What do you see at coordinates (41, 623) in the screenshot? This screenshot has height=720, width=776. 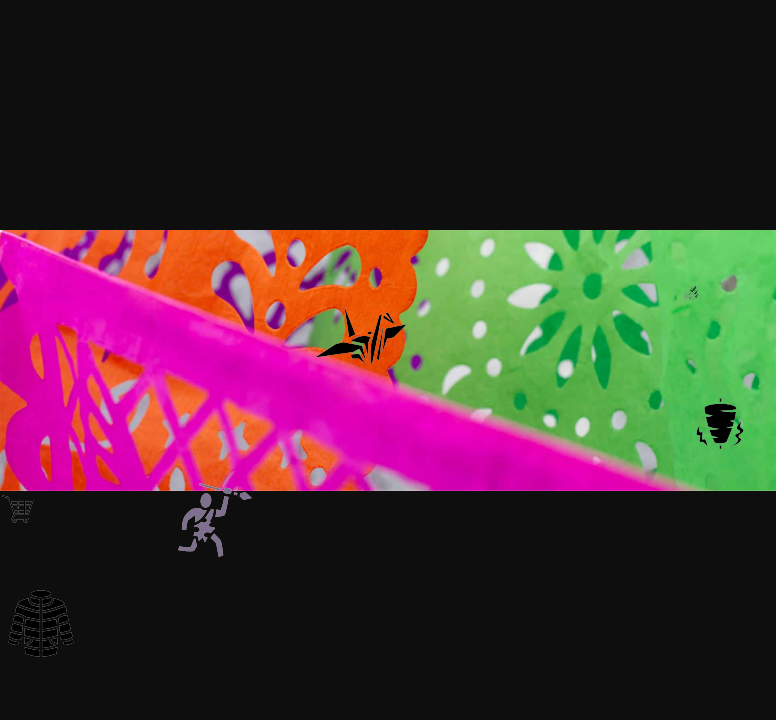 I see `select winter jacket or outerwear item` at bounding box center [41, 623].